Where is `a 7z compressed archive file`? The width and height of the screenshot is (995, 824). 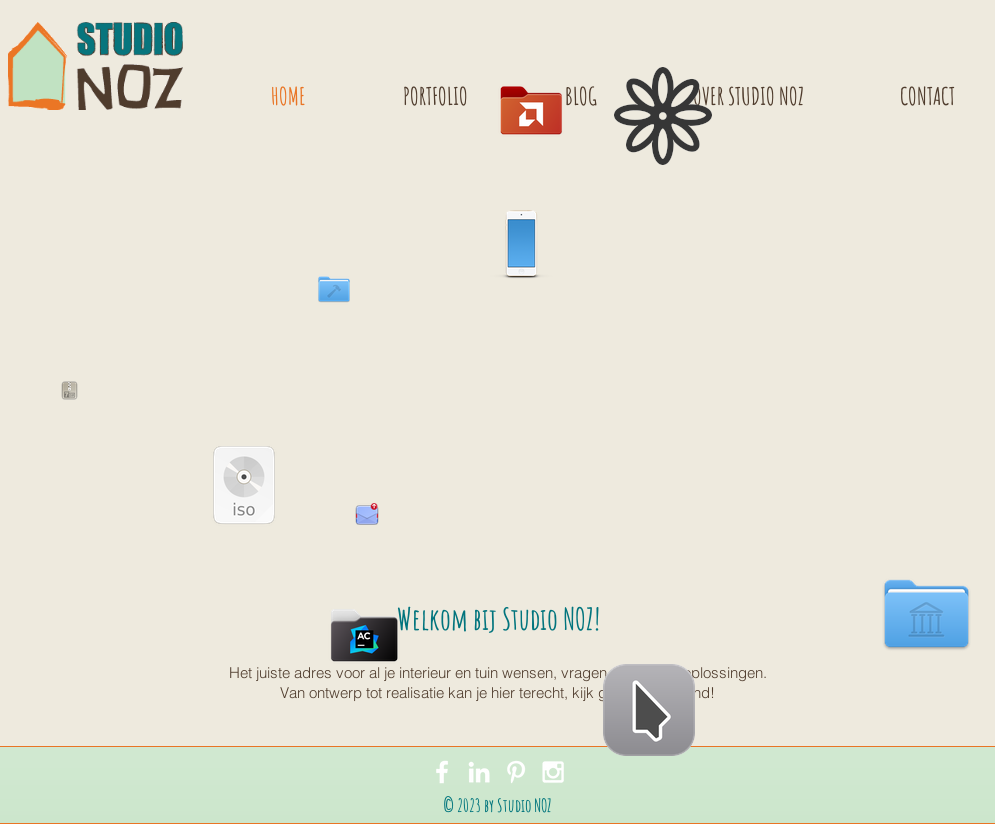
a 7z compressed archive file is located at coordinates (69, 390).